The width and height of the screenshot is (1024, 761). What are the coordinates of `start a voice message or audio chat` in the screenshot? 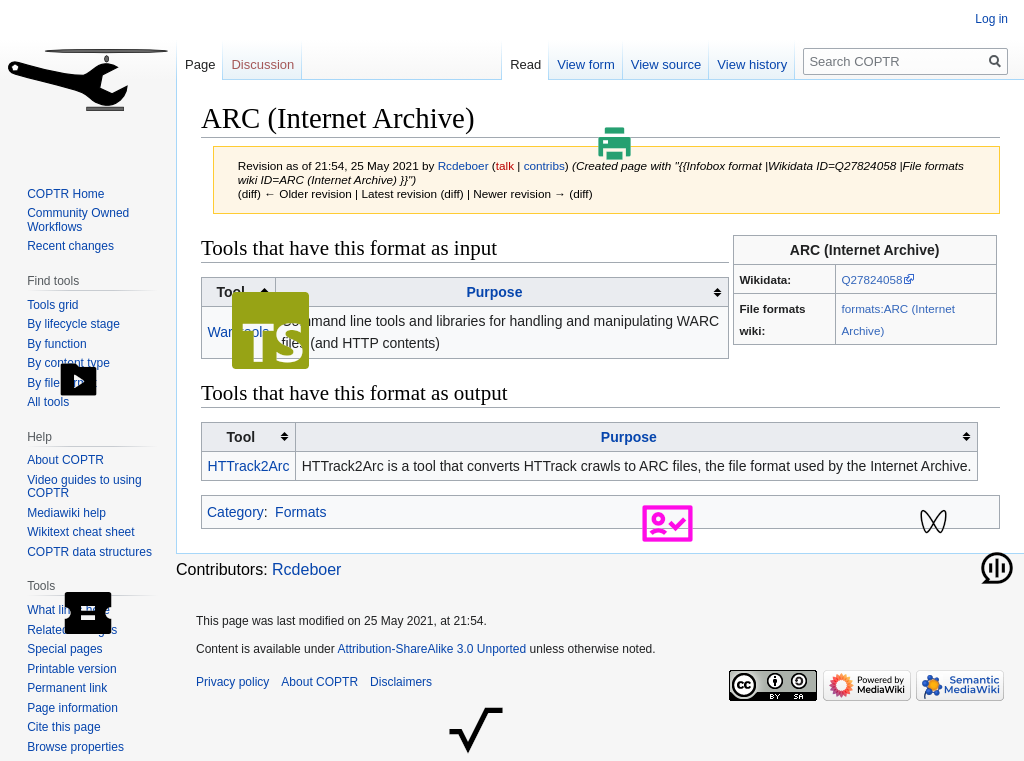 It's located at (997, 568).